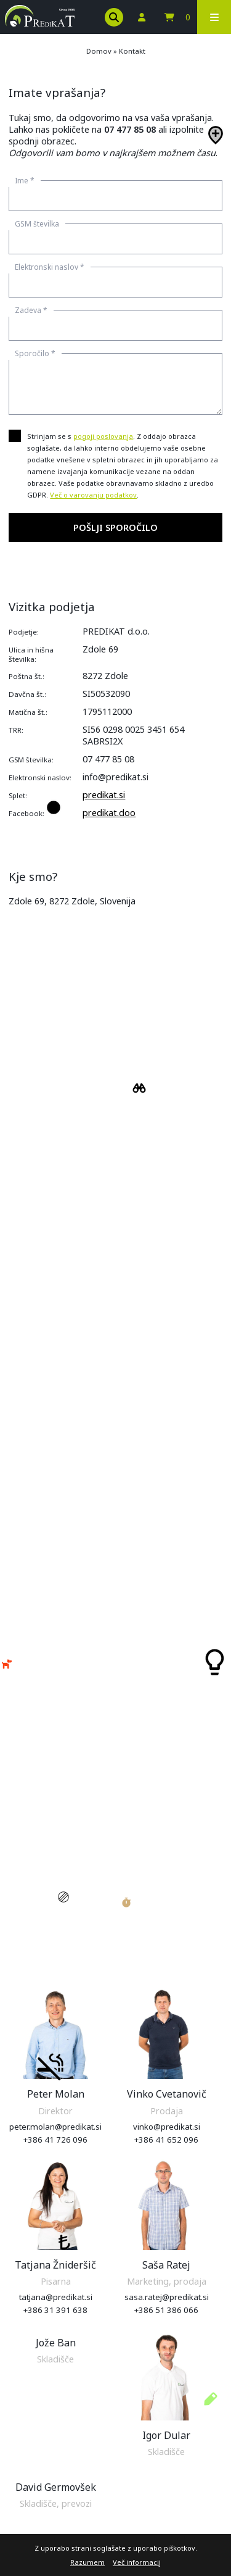 This screenshot has height=2576, width=231. Describe the element at coordinates (7, 1664) in the screenshot. I see `view pet-related services or features` at that location.